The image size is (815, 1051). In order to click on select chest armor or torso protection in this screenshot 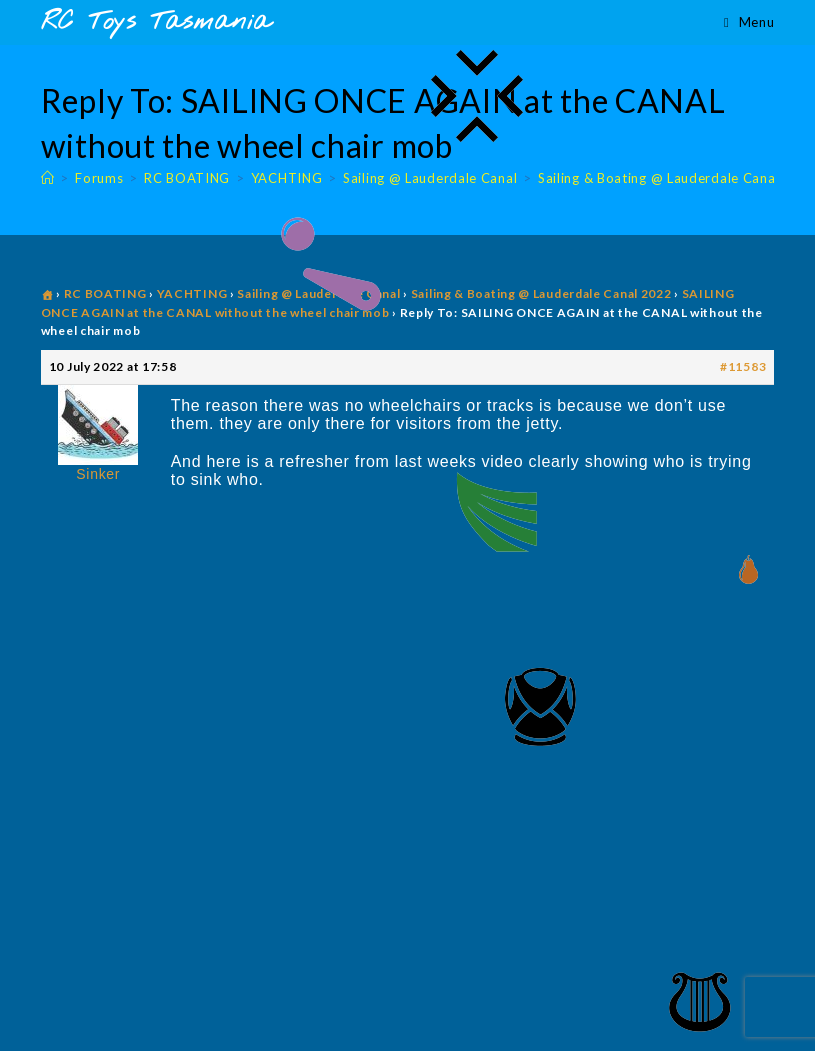, I will do `click(540, 707)`.